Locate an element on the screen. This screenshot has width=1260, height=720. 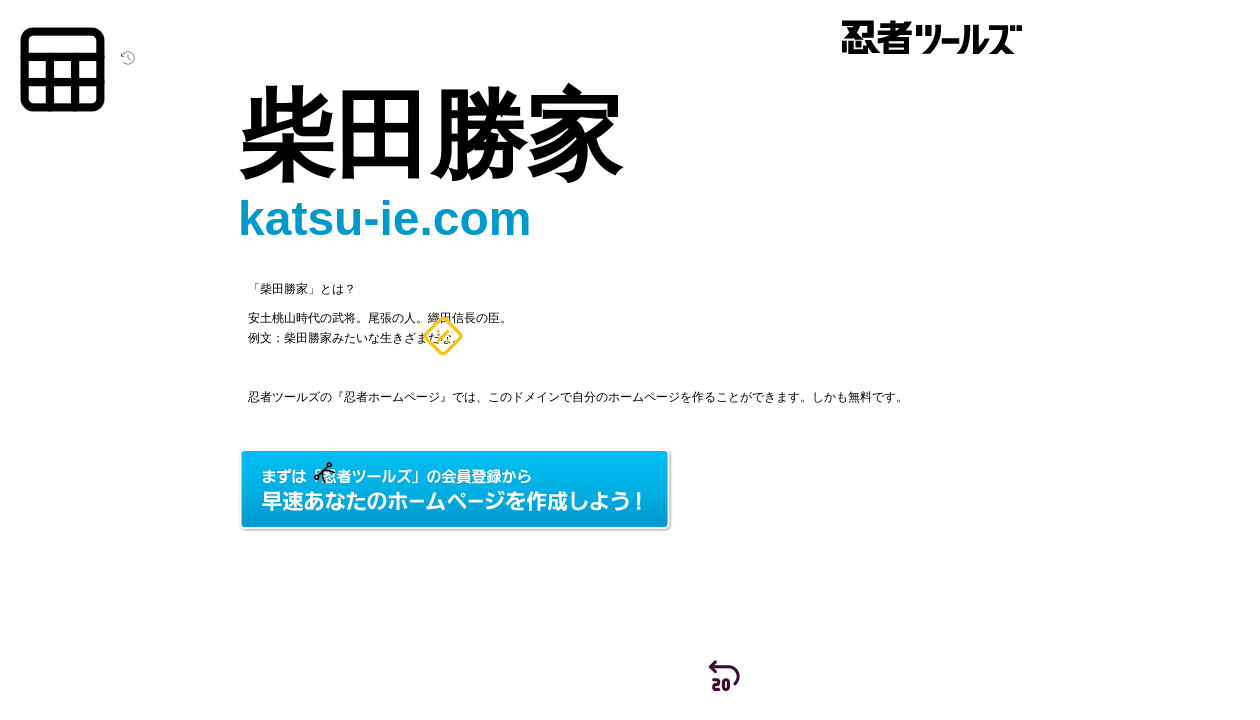
open spreadsheet or data table is located at coordinates (62, 69).